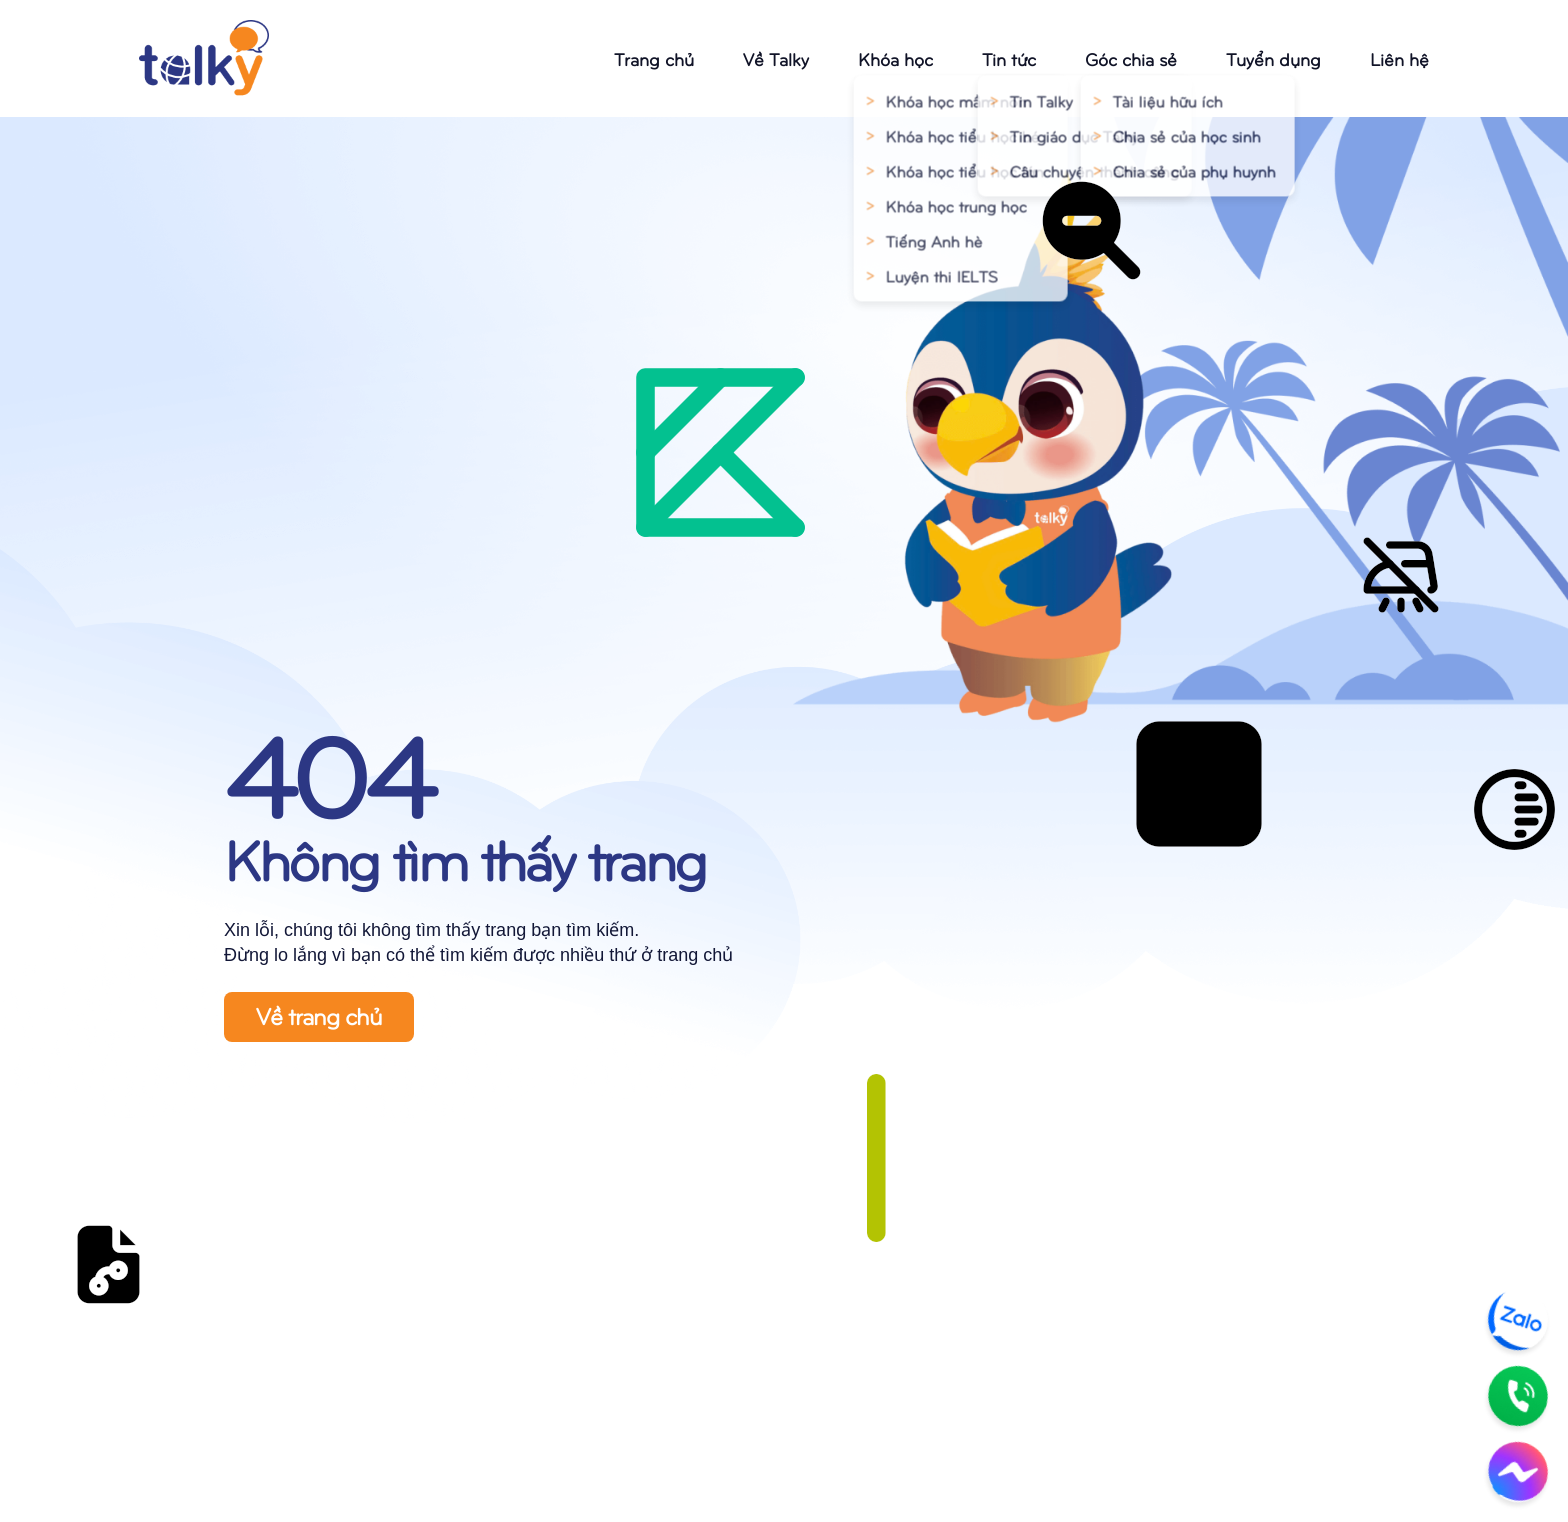  What do you see at coordinates (1091, 230) in the screenshot?
I see `zoom out to see more content` at bounding box center [1091, 230].